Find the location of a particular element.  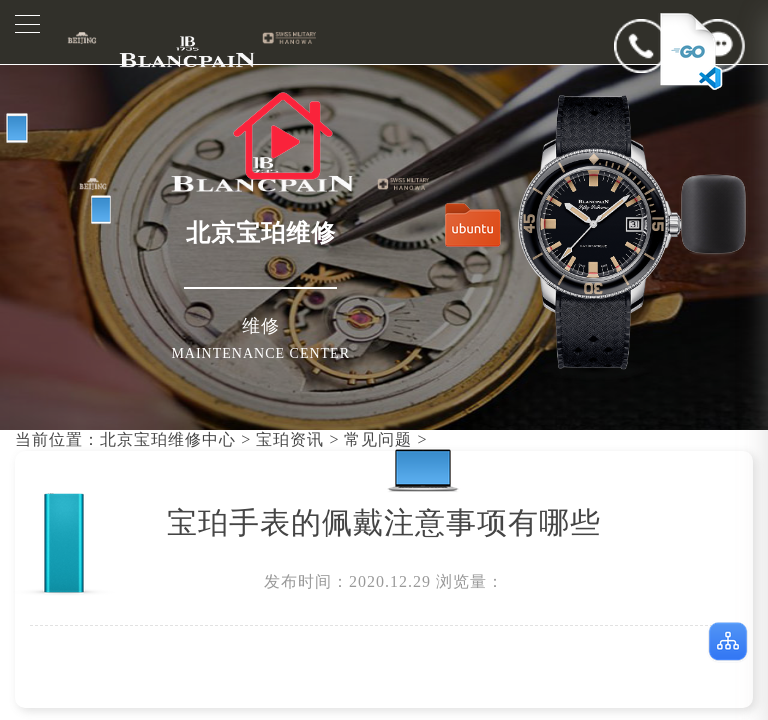

iPad Air 3 with cellular connectivity is located at coordinates (101, 210).